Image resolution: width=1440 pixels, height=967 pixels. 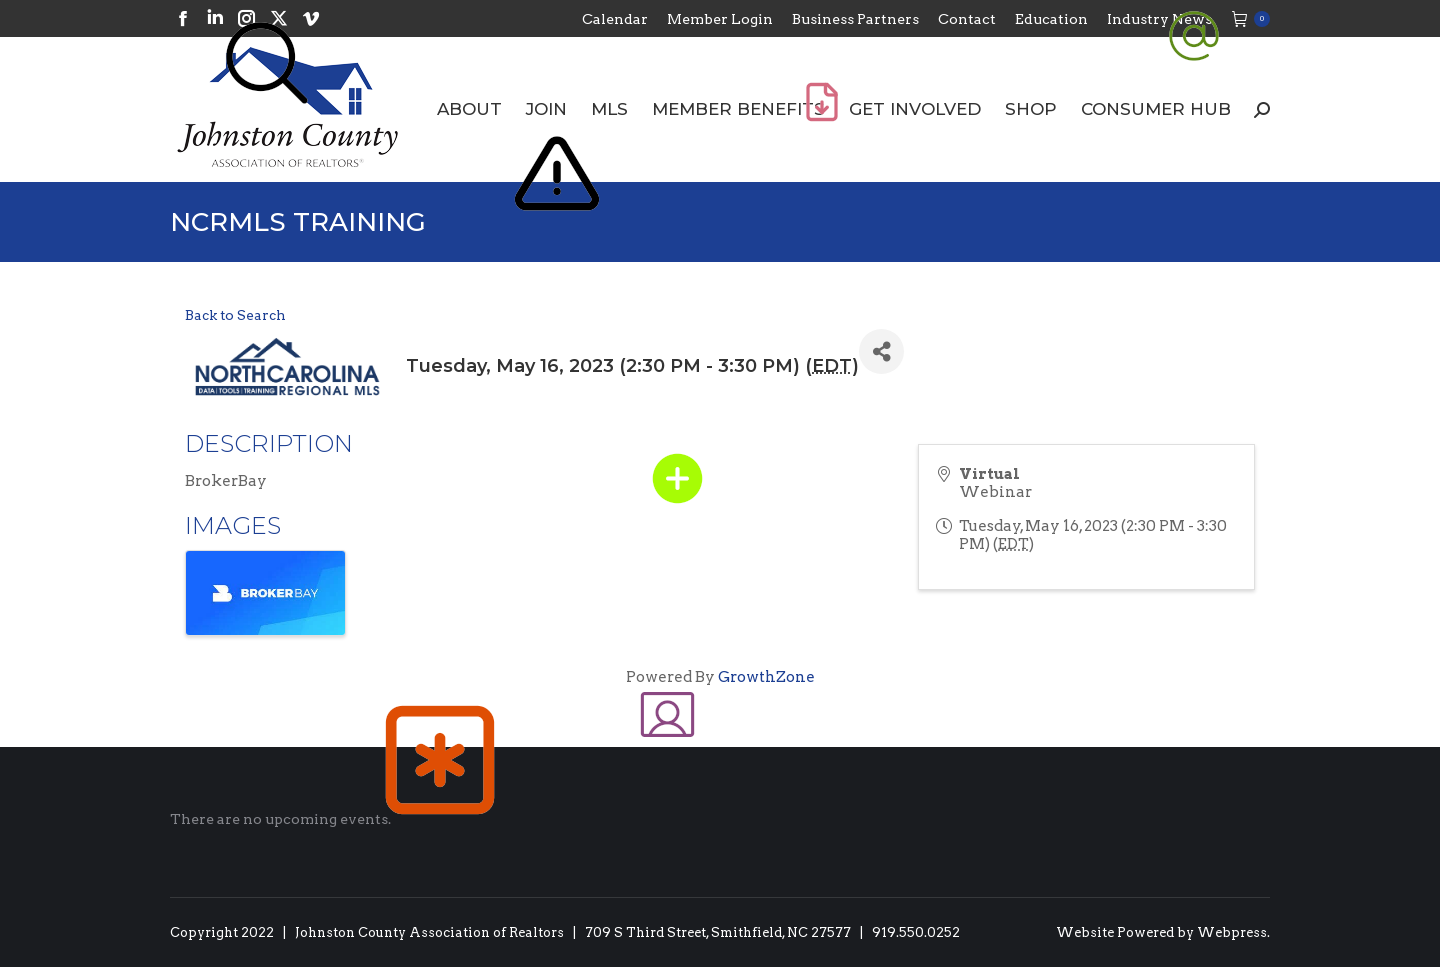 I want to click on add a new item, so click(x=677, y=478).